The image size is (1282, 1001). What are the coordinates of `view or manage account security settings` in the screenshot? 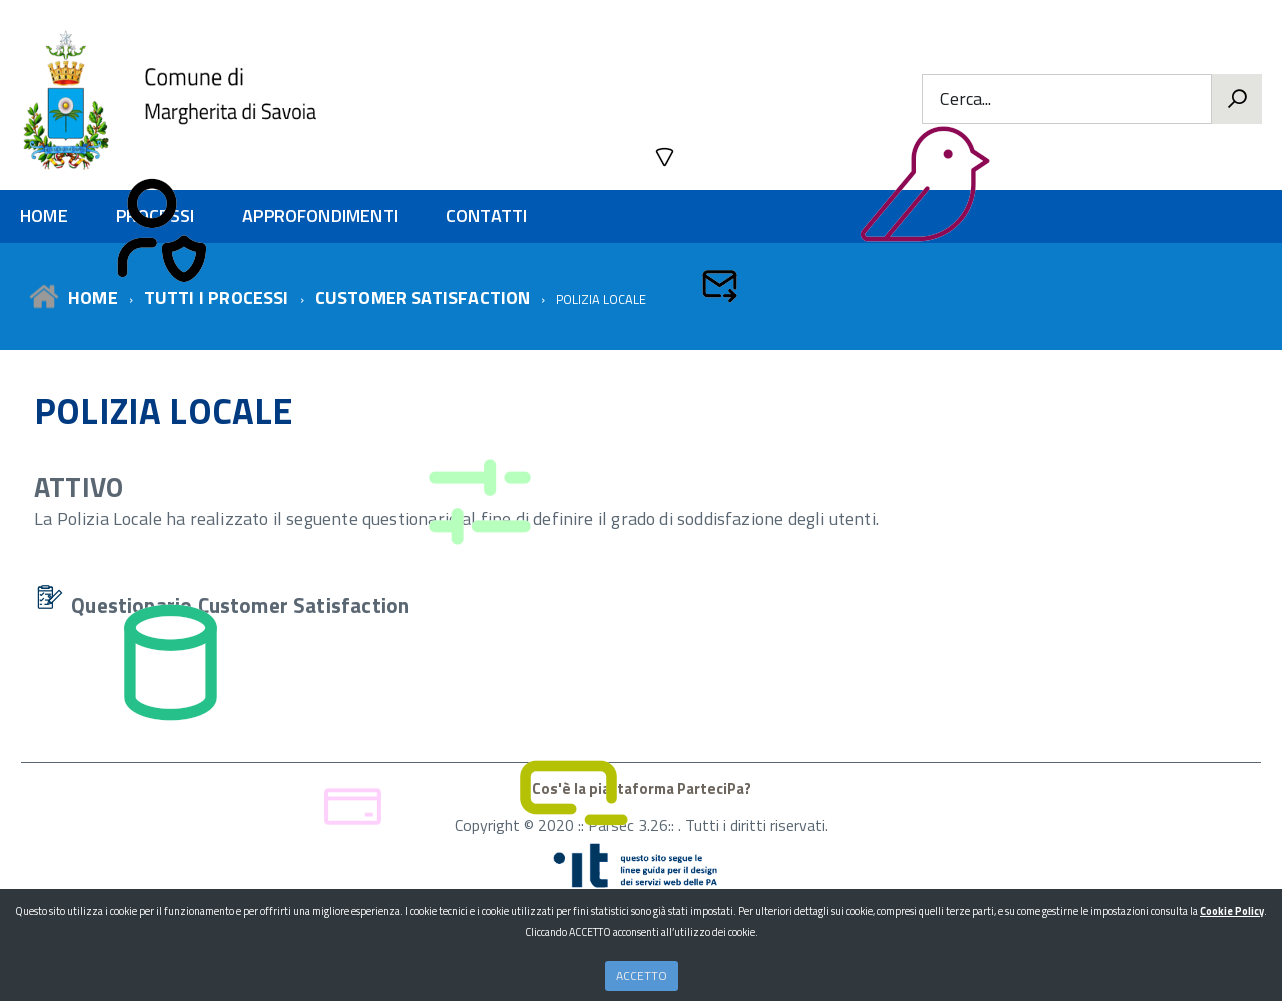 It's located at (152, 228).